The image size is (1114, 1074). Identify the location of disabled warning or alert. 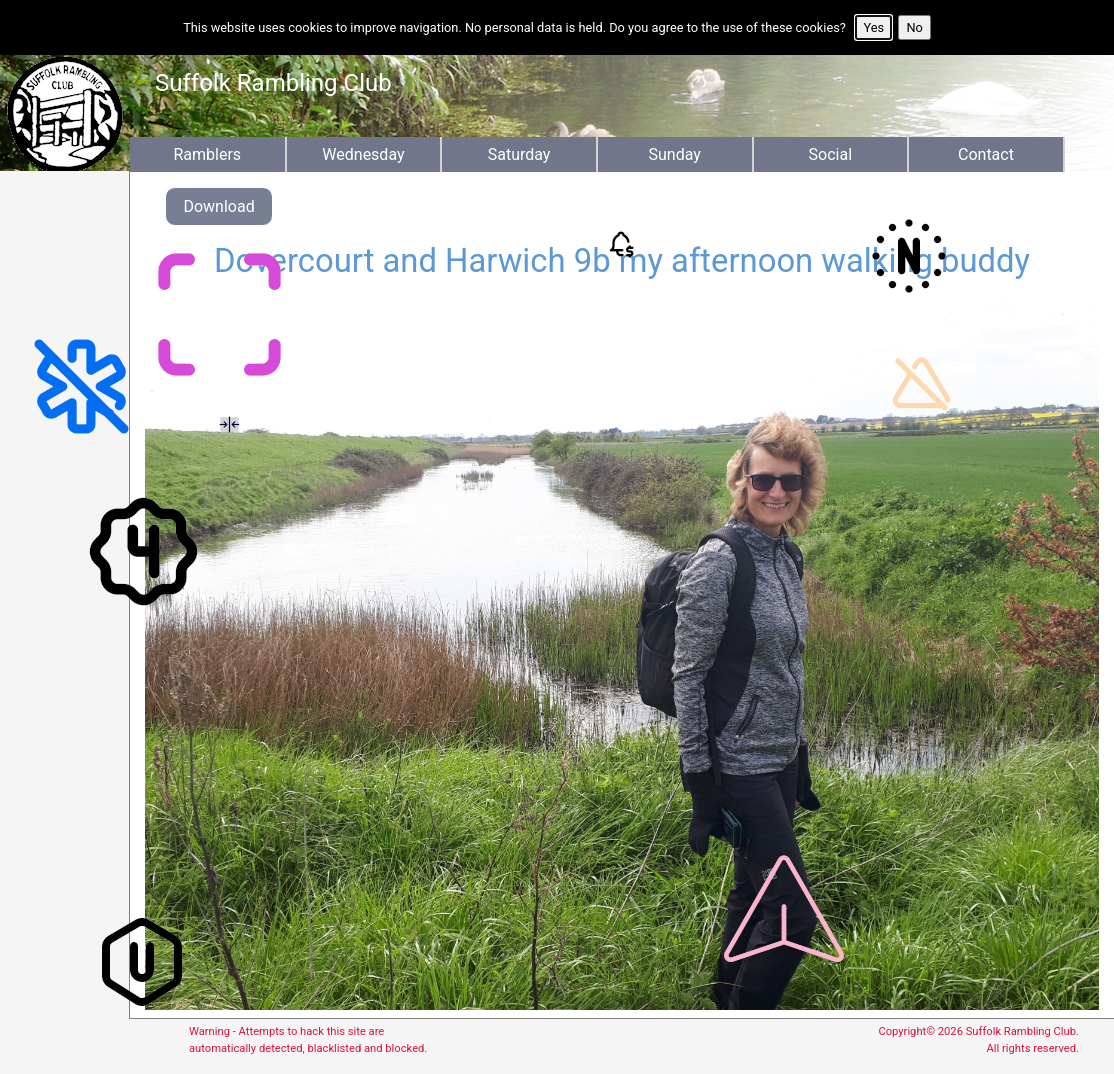
(921, 384).